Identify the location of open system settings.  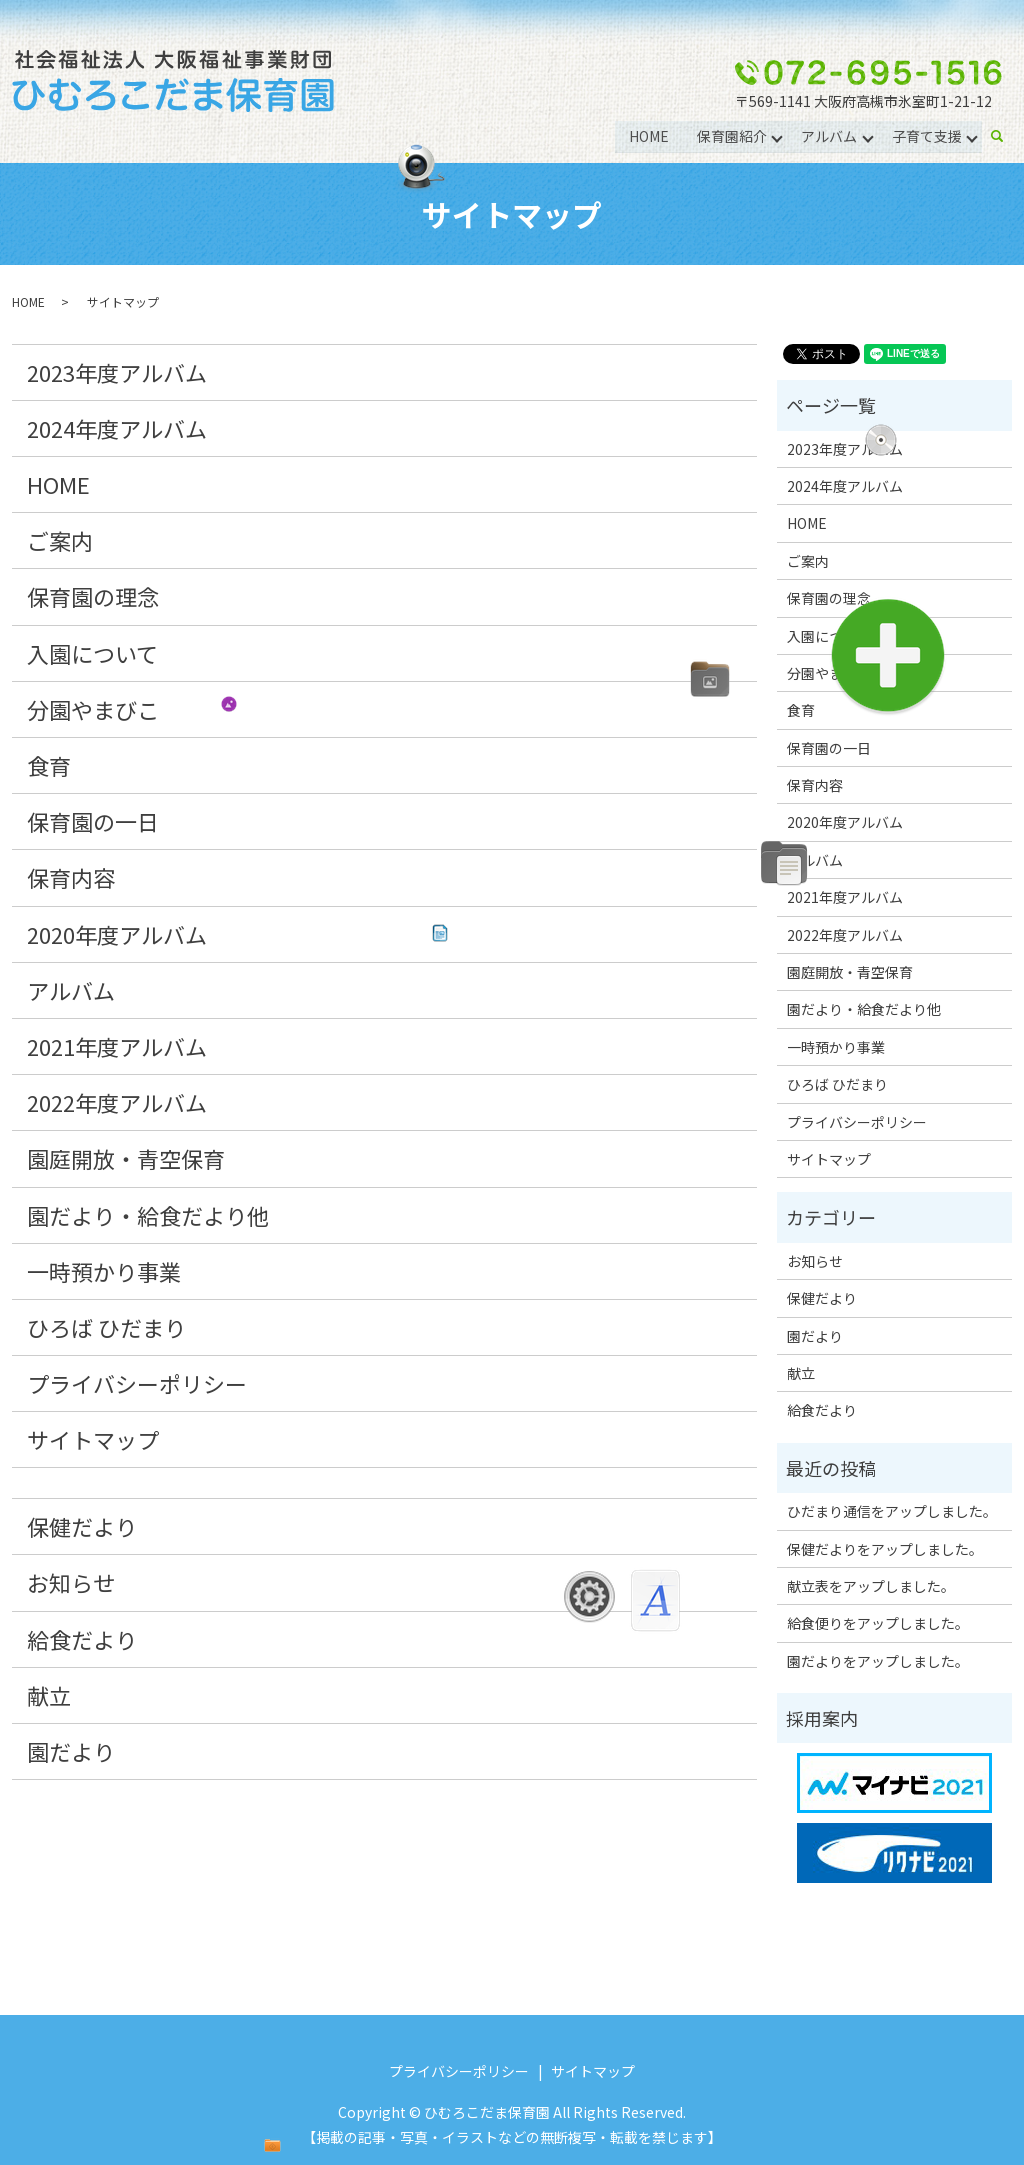
(589, 1596).